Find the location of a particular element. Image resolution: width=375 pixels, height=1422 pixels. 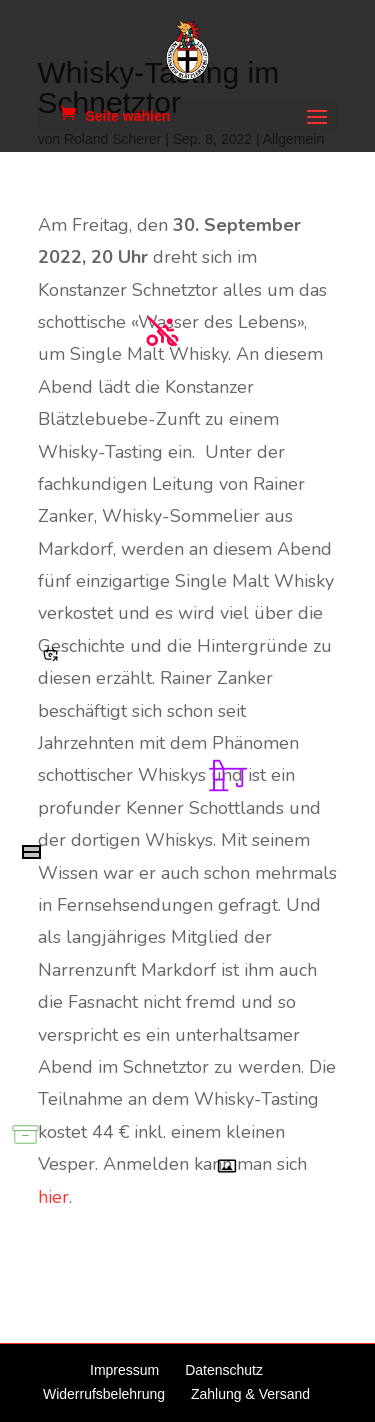

switch to stream or list view is located at coordinates (31, 852).